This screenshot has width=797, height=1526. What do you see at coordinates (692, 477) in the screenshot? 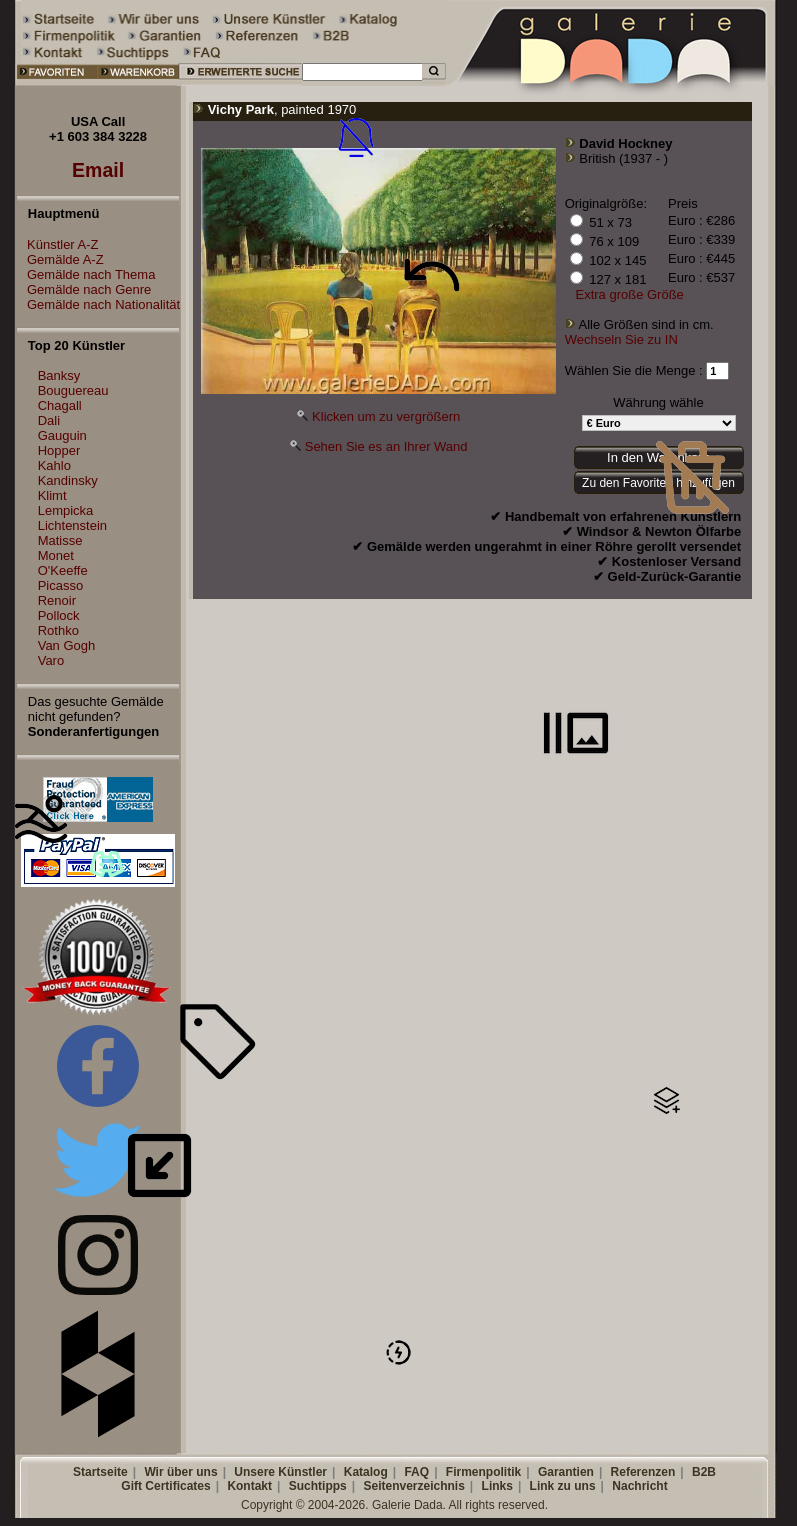
I see `delete function is disabled or unavailable` at bounding box center [692, 477].